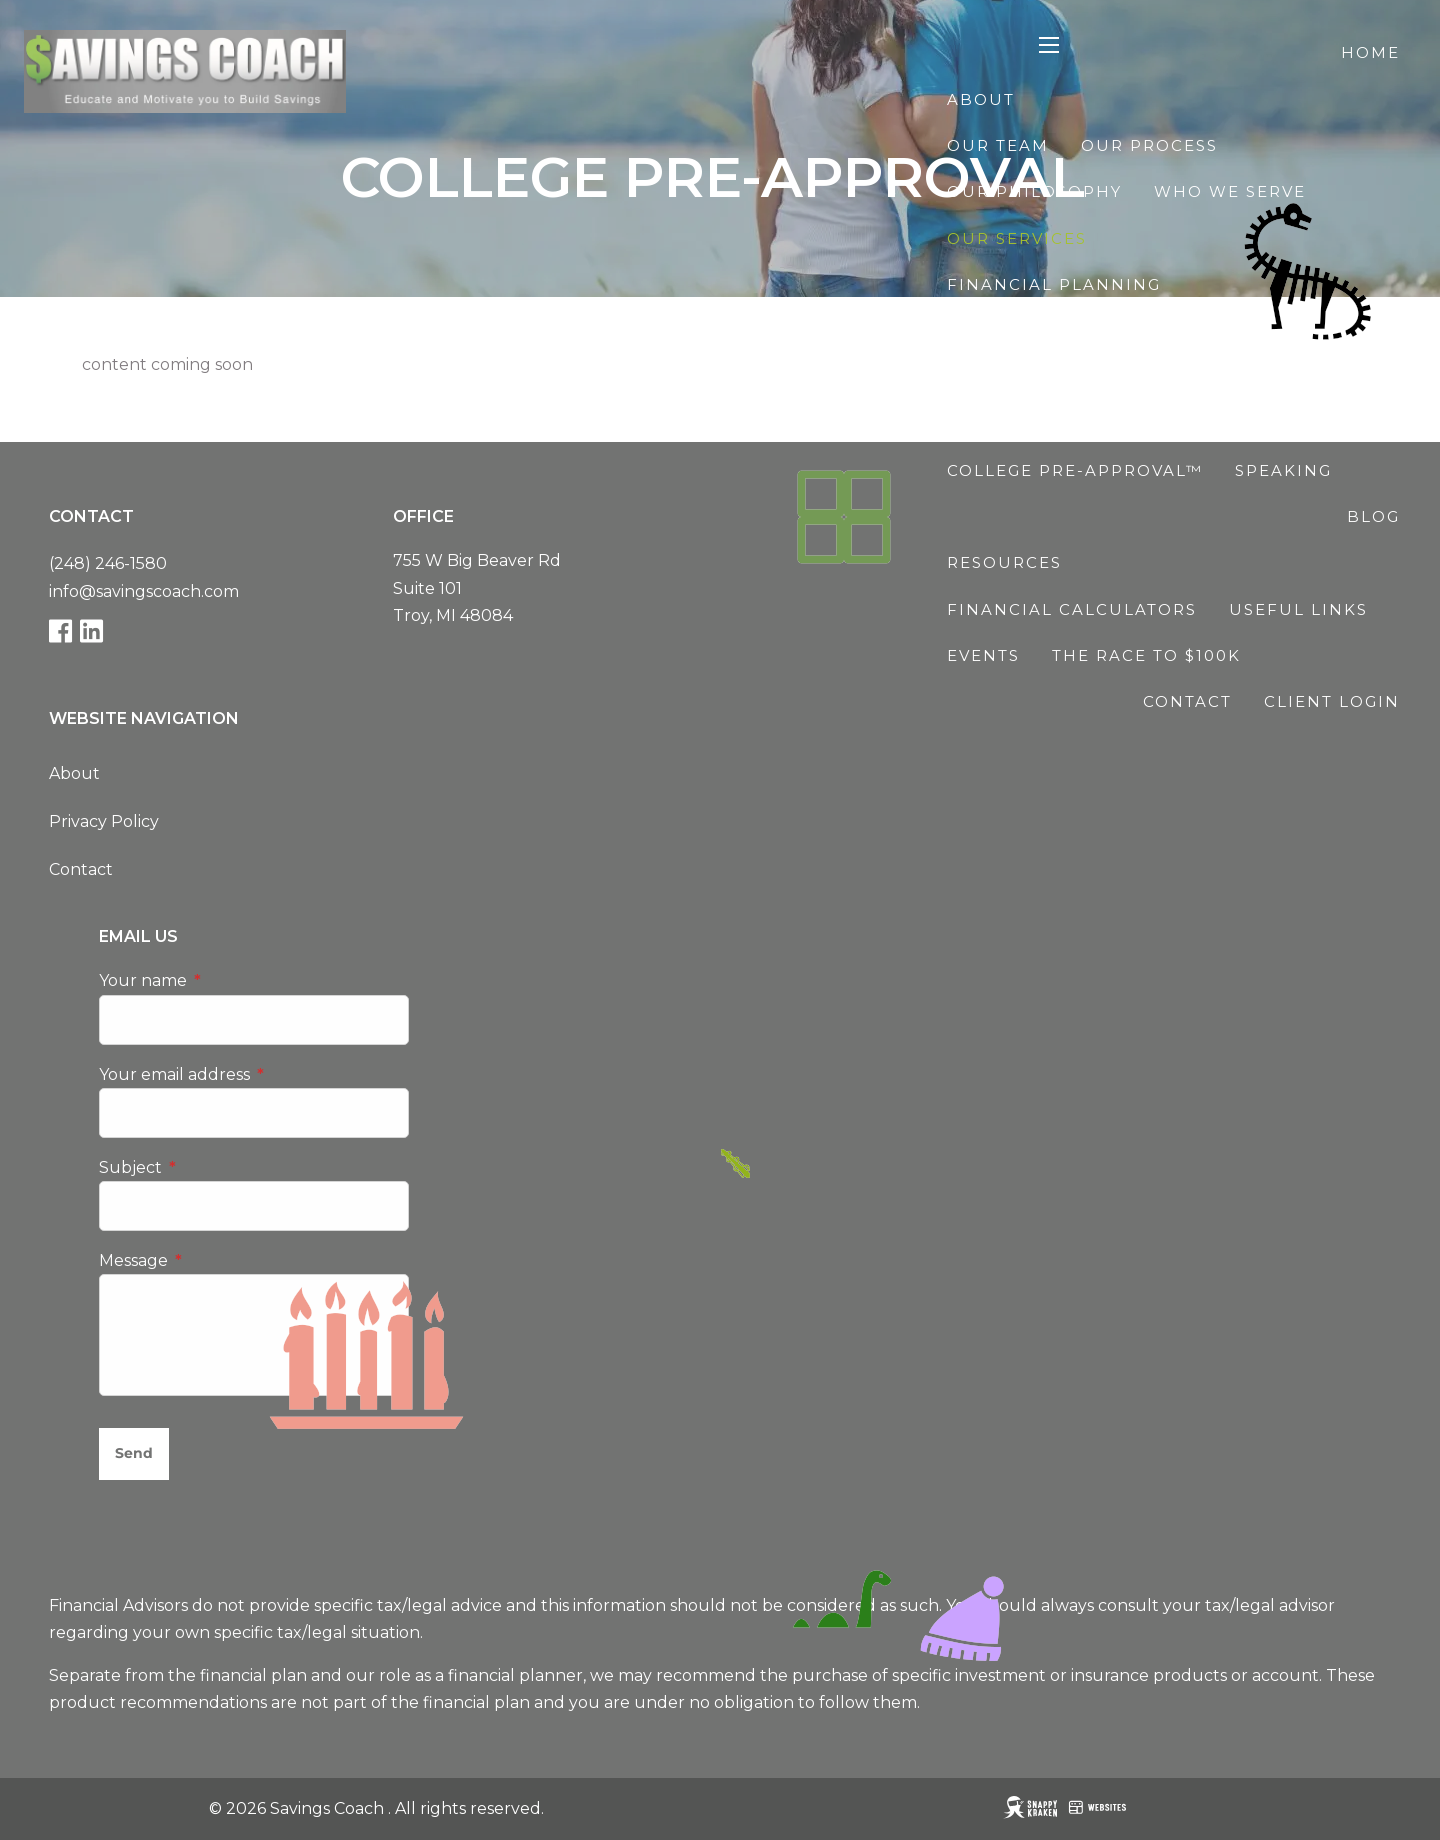 This screenshot has width=1440, height=1840. I want to click on view dinosaur exhibit or paleontology section, so click(1306, 272).